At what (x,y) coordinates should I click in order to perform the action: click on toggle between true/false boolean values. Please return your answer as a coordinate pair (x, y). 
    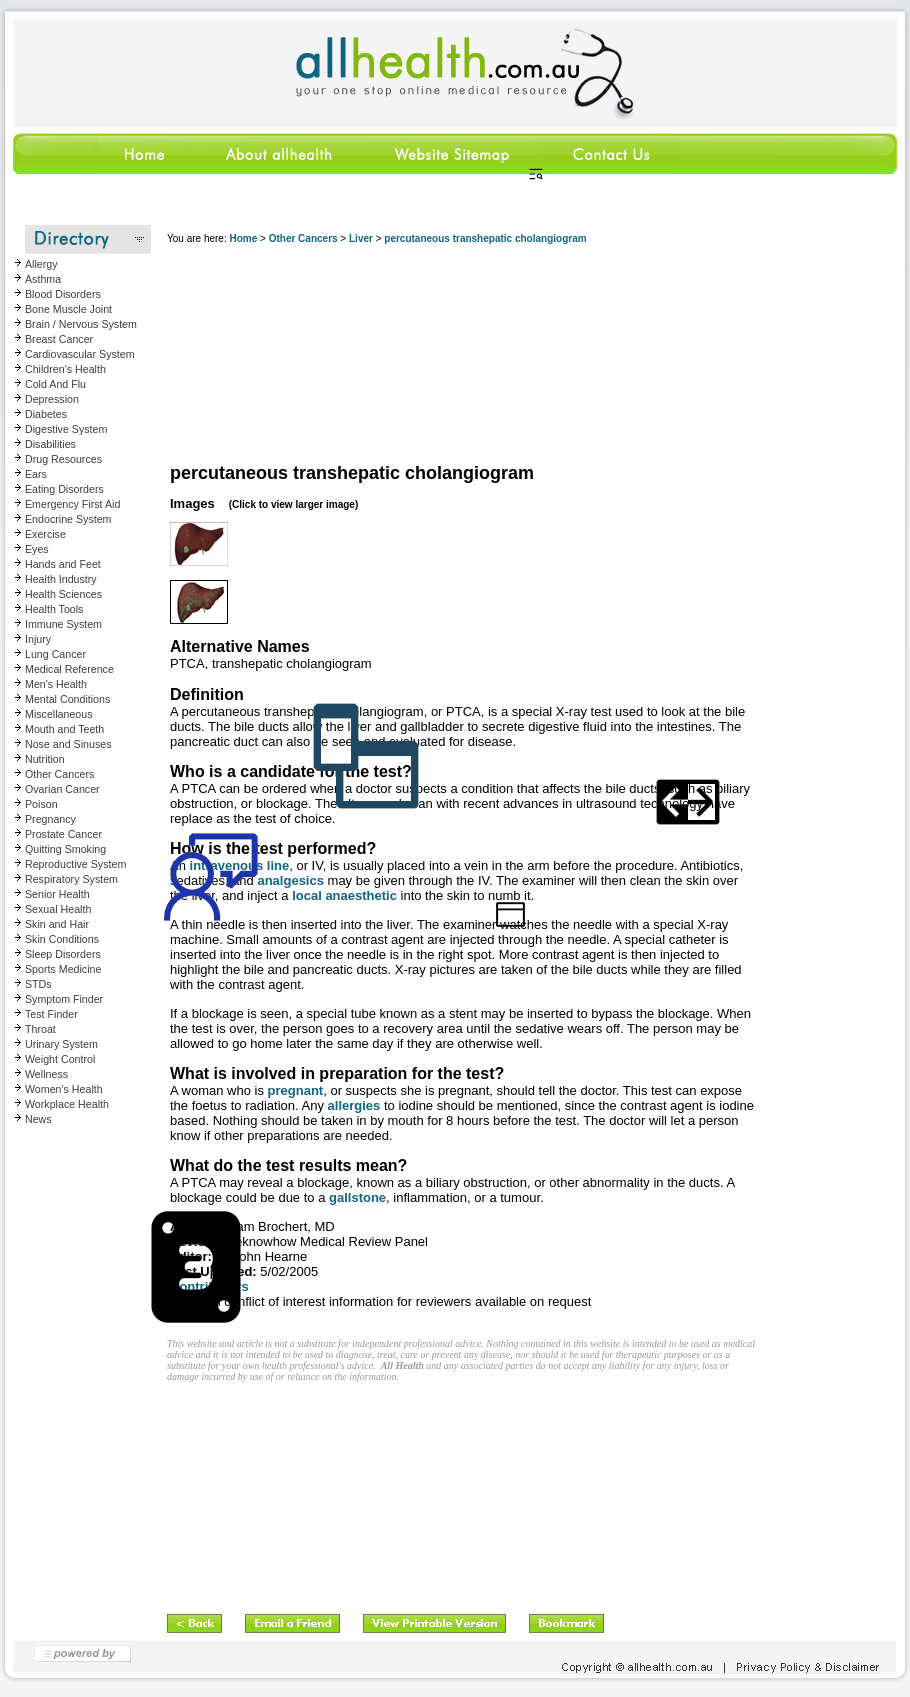
    Looking at the image, I should click on (688, 802).